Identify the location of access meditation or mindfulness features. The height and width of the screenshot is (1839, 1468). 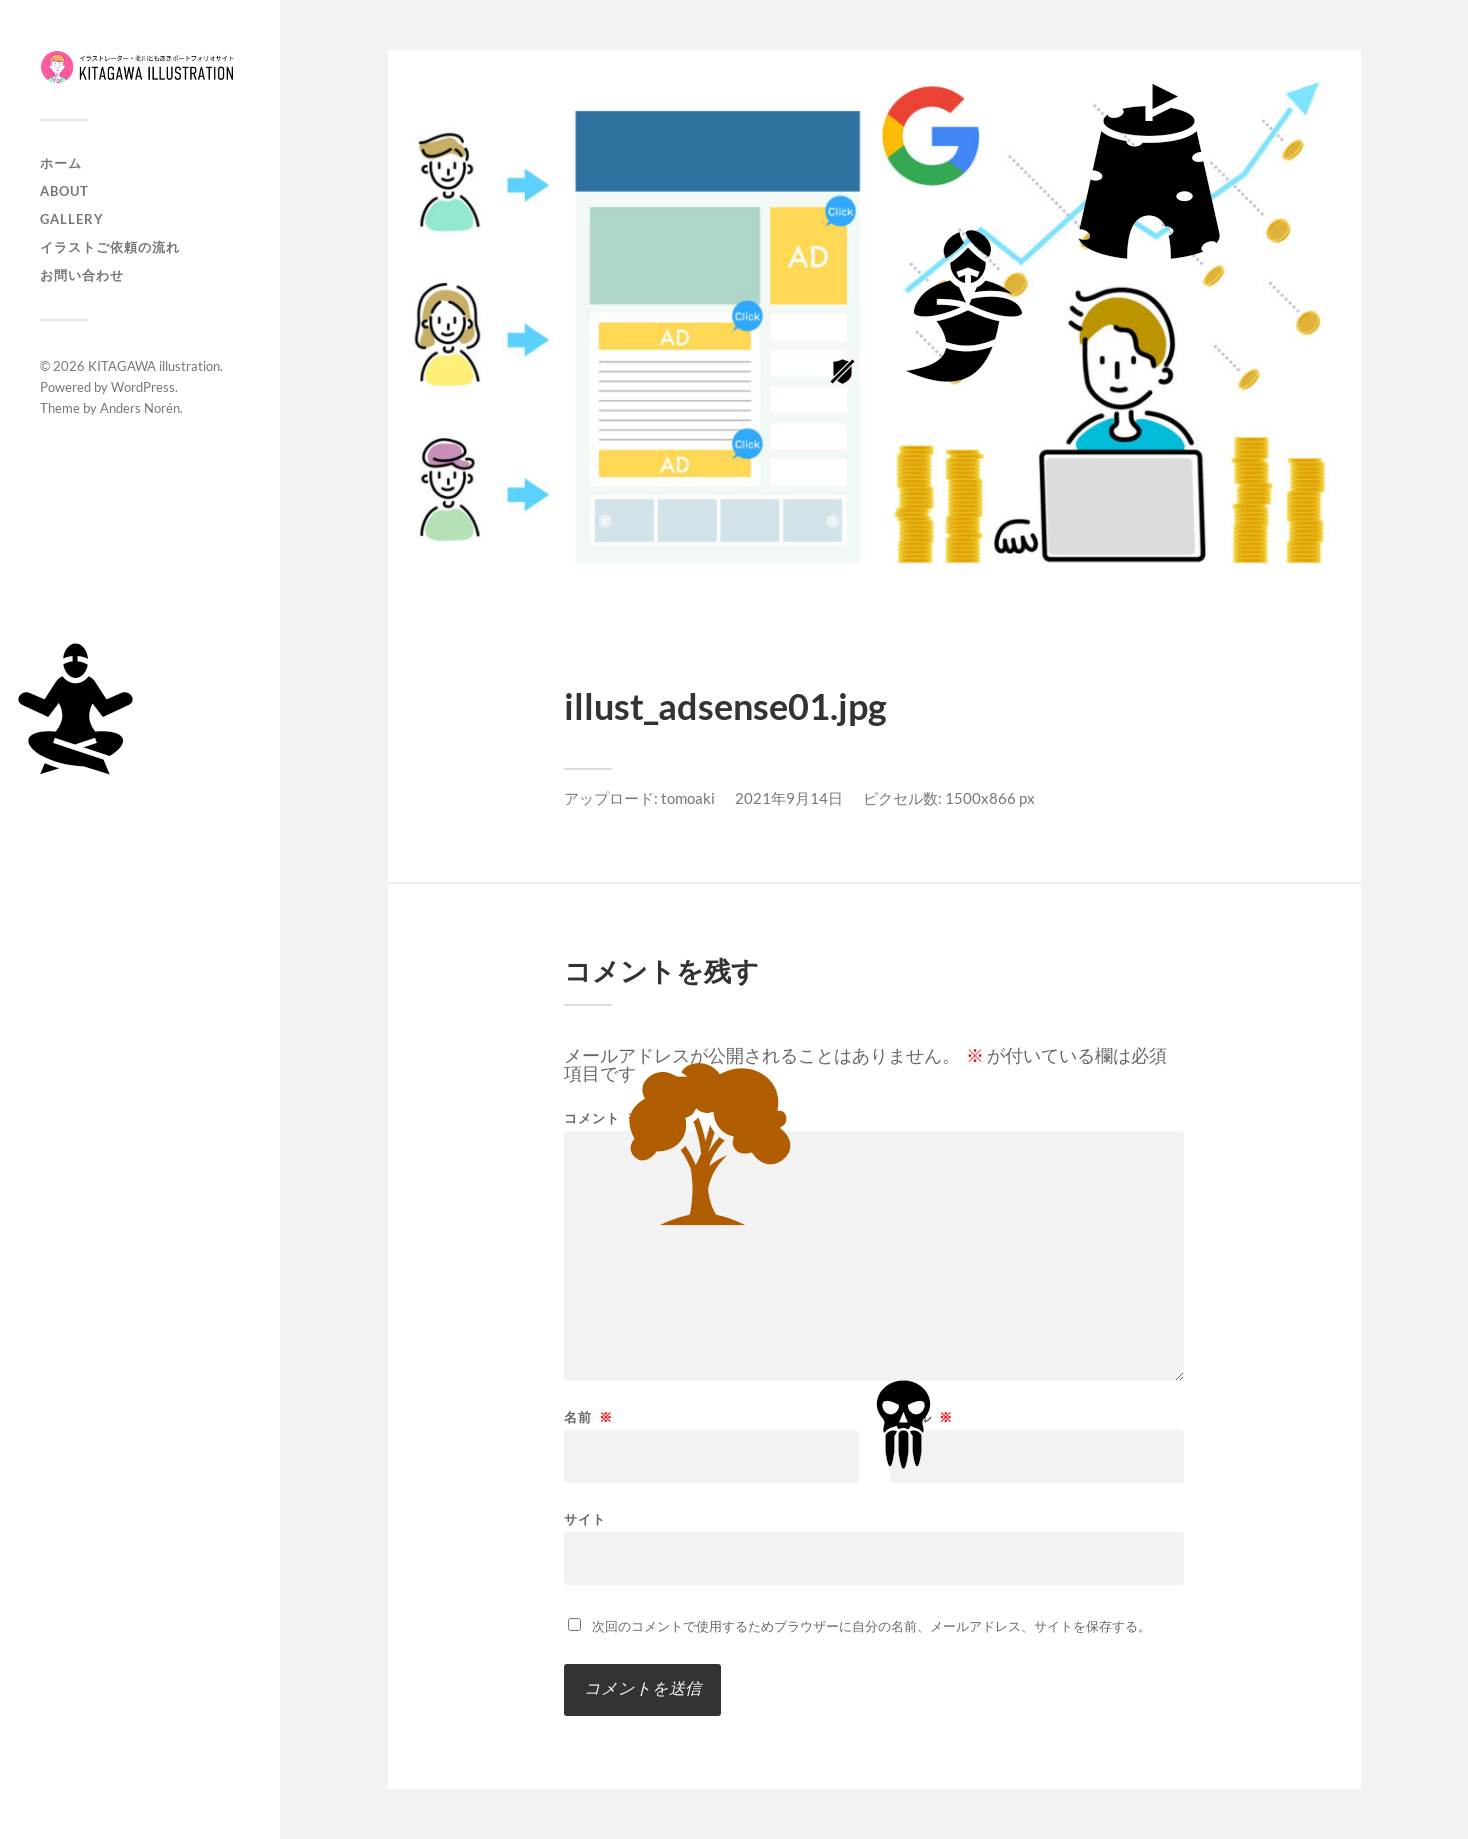
(73, 709).